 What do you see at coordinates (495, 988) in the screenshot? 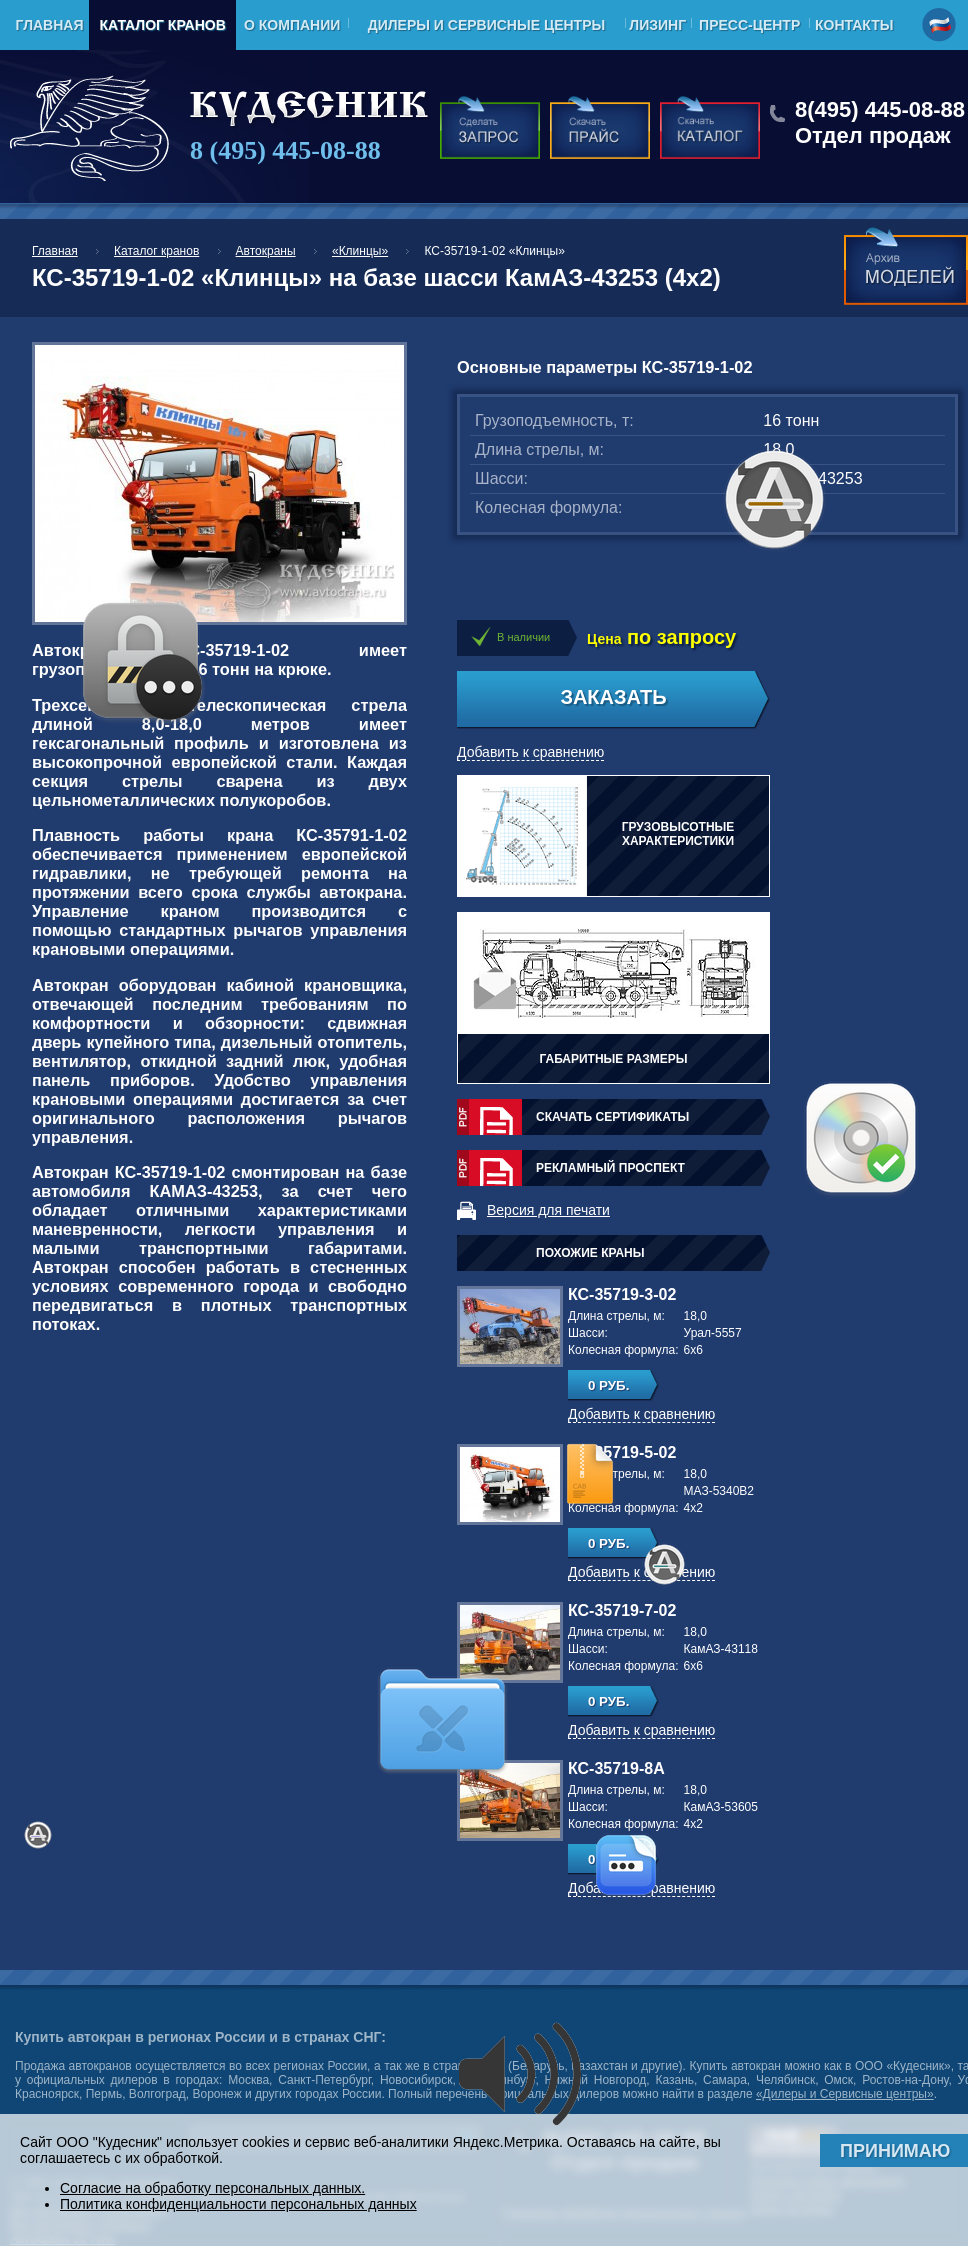
I see `indicates new mail or email notification` at bounding box center [495, 988].